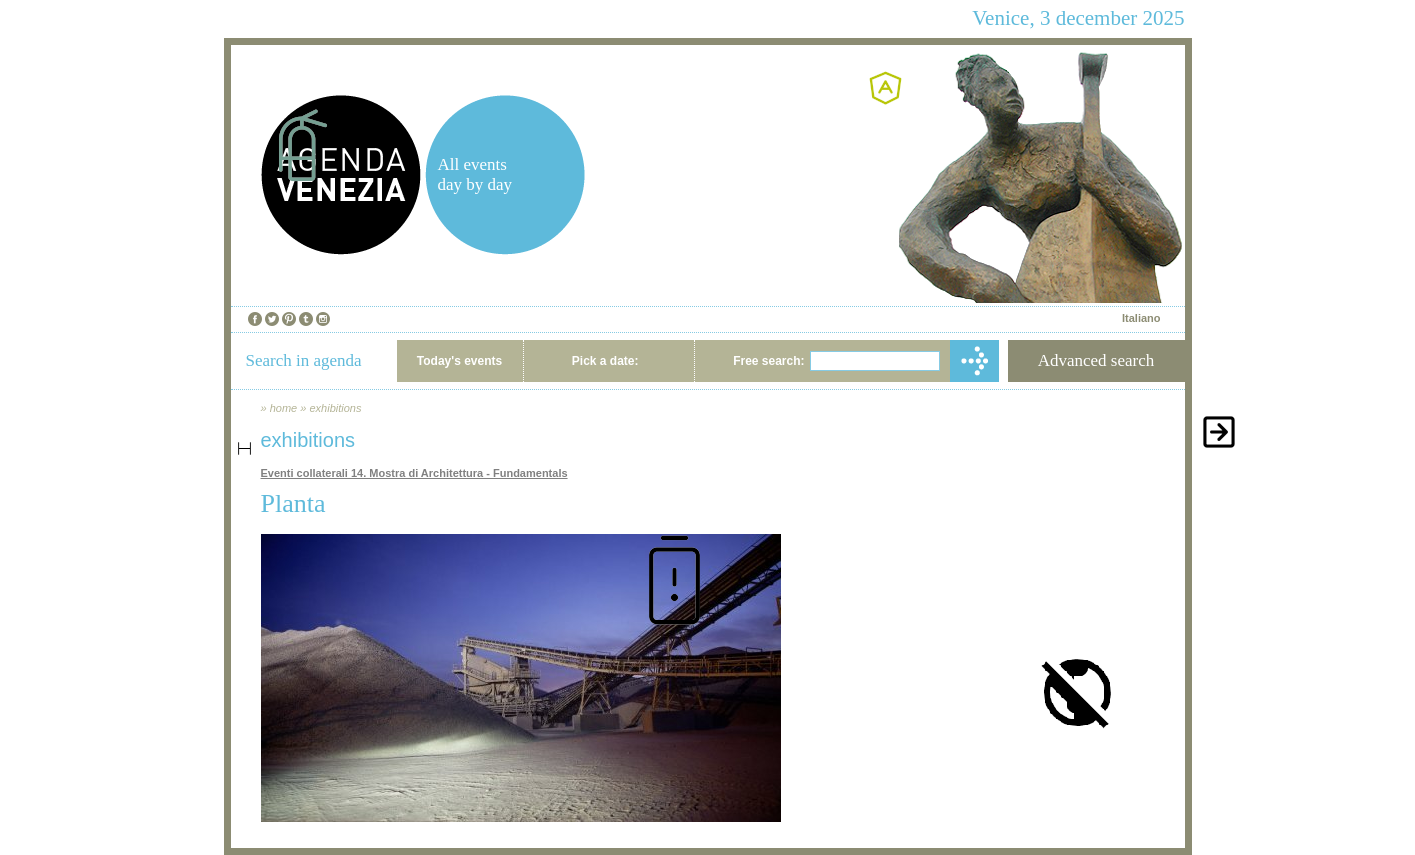 Image resolution: width=1415 pixels, height=855 pixels. What do you see at coordinates (674, 581) in the screenshot?
I see `indicates low battery warning` at bounding box center [674, 581].